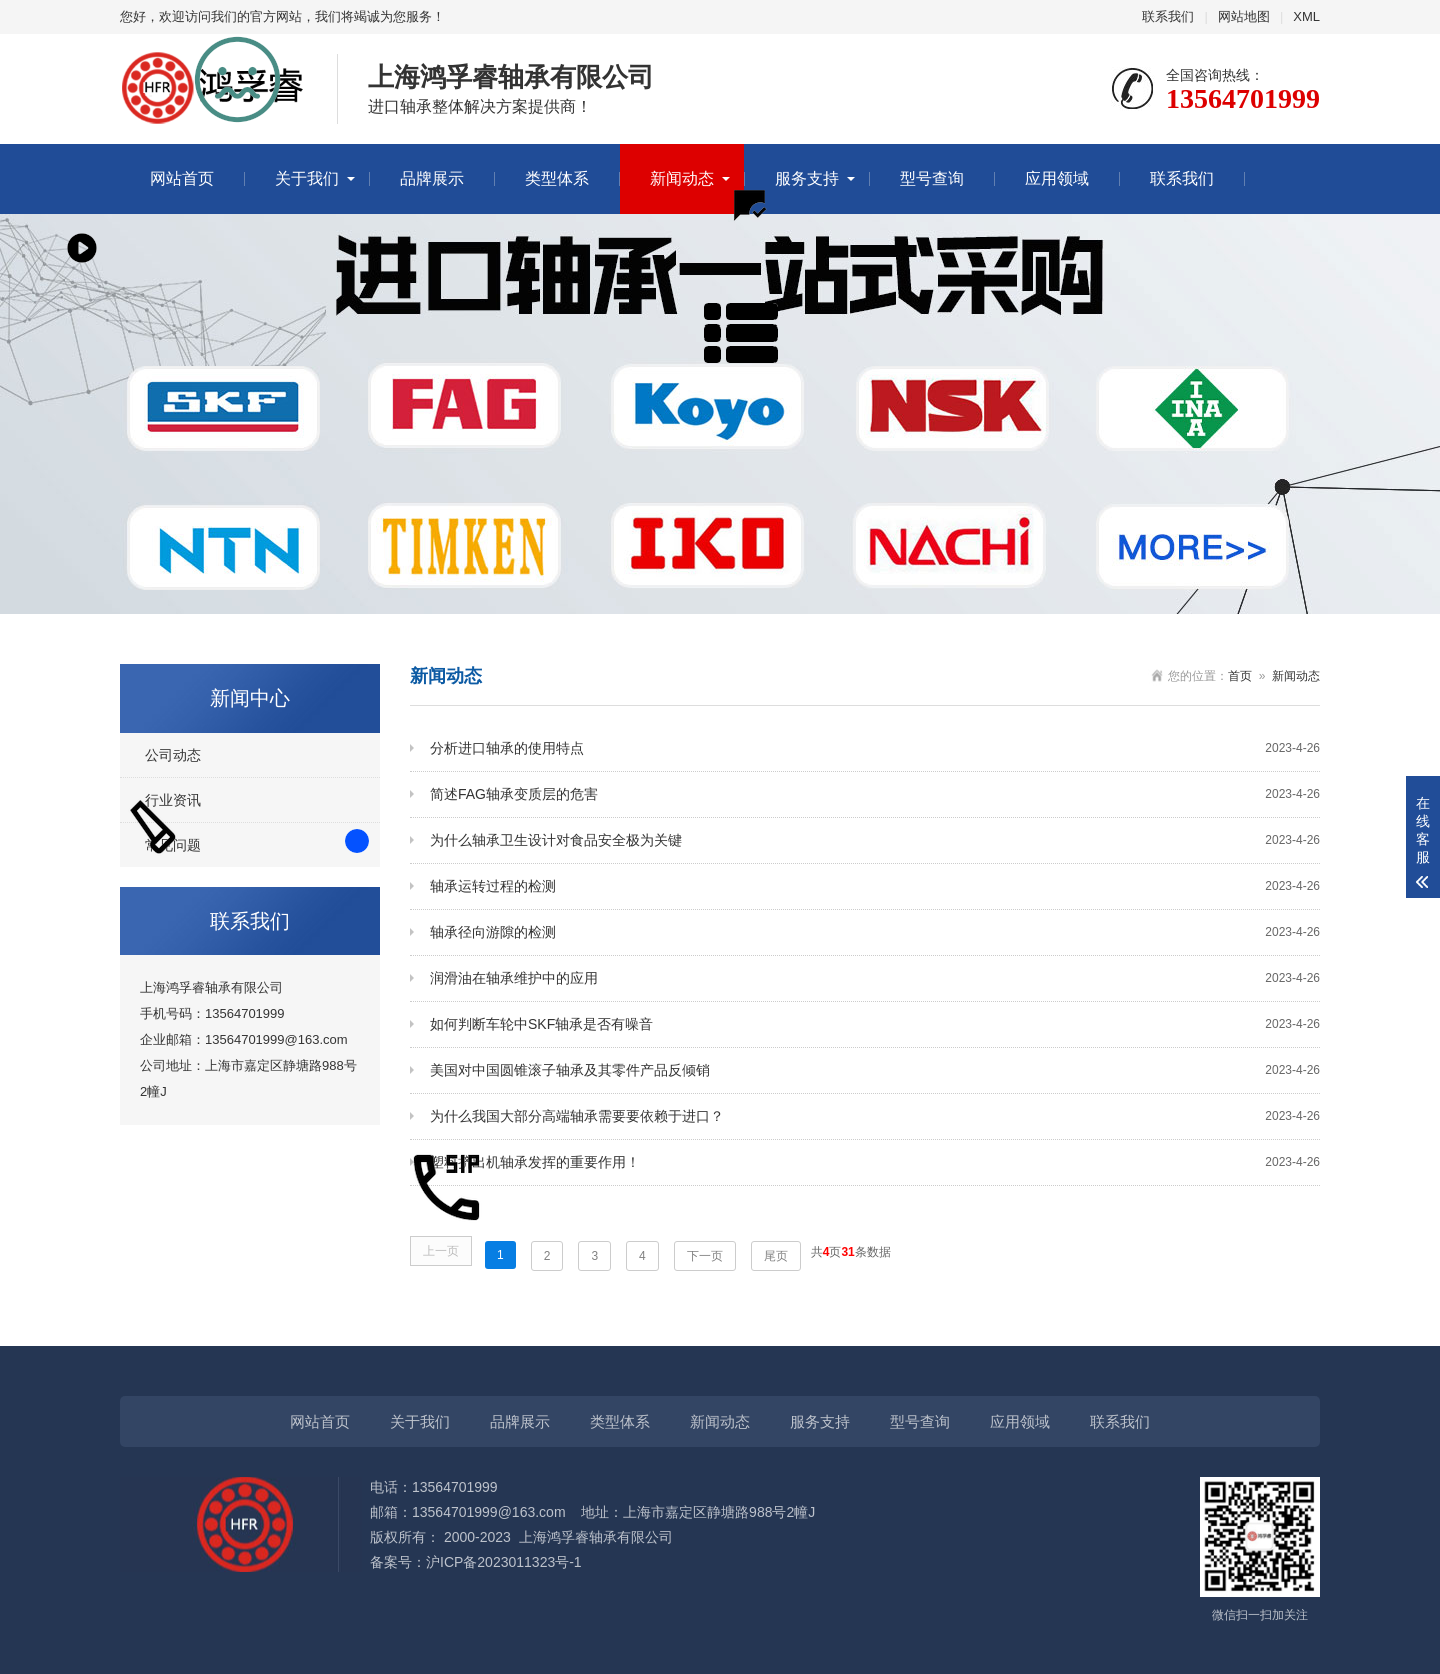 This screenshot has width=1440, height=1674. Describe the element at coordinates (446, 1187) in the screenshot. I see `make a SIP (internet protocol) phone call` at that location.